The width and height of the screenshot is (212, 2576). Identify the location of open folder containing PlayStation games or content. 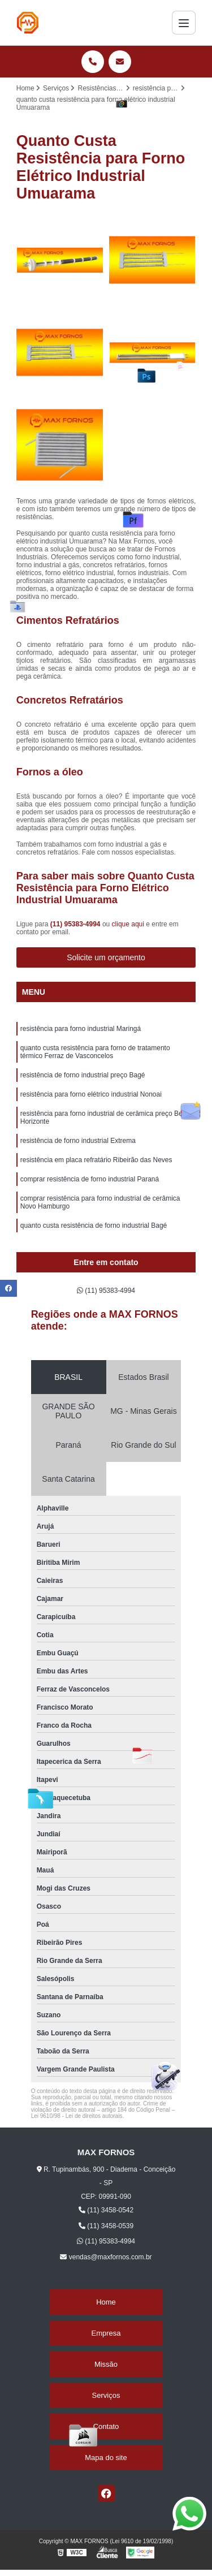
(18, 607).